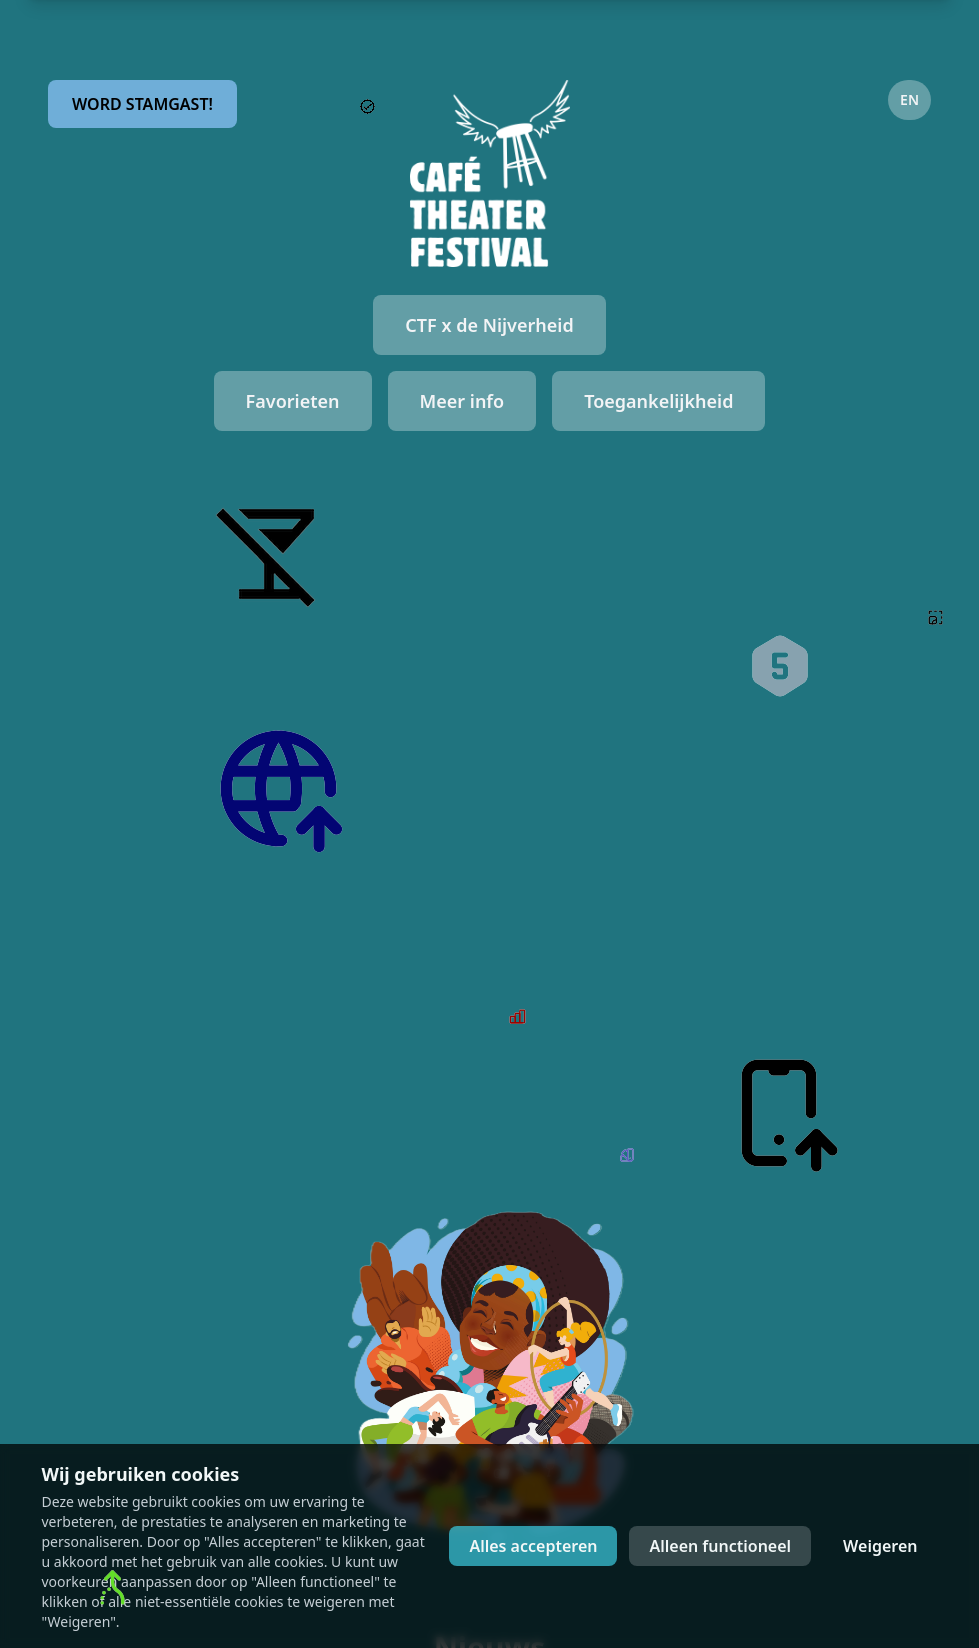 This screenshot has width=979, height=1648. I want to click on indicates a completed or successful action, so click(367, 106).